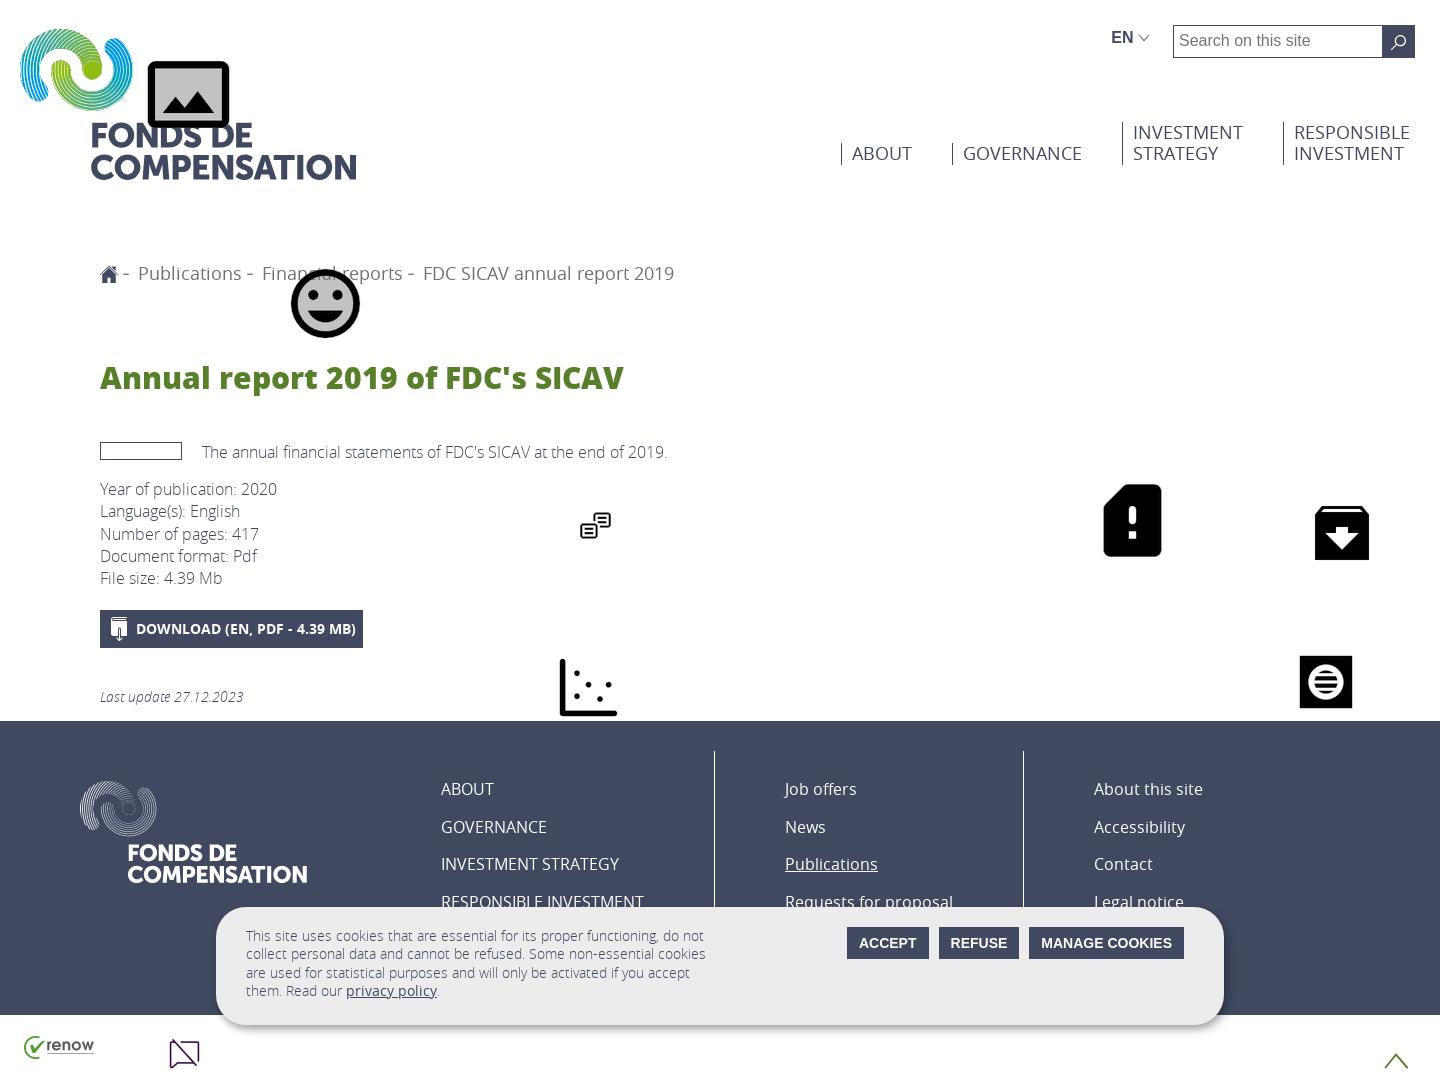 This screenshot has width=1440, height=1085. I want to click on access heating, ventilation, and air conditioning controls, so click(1326, 682).